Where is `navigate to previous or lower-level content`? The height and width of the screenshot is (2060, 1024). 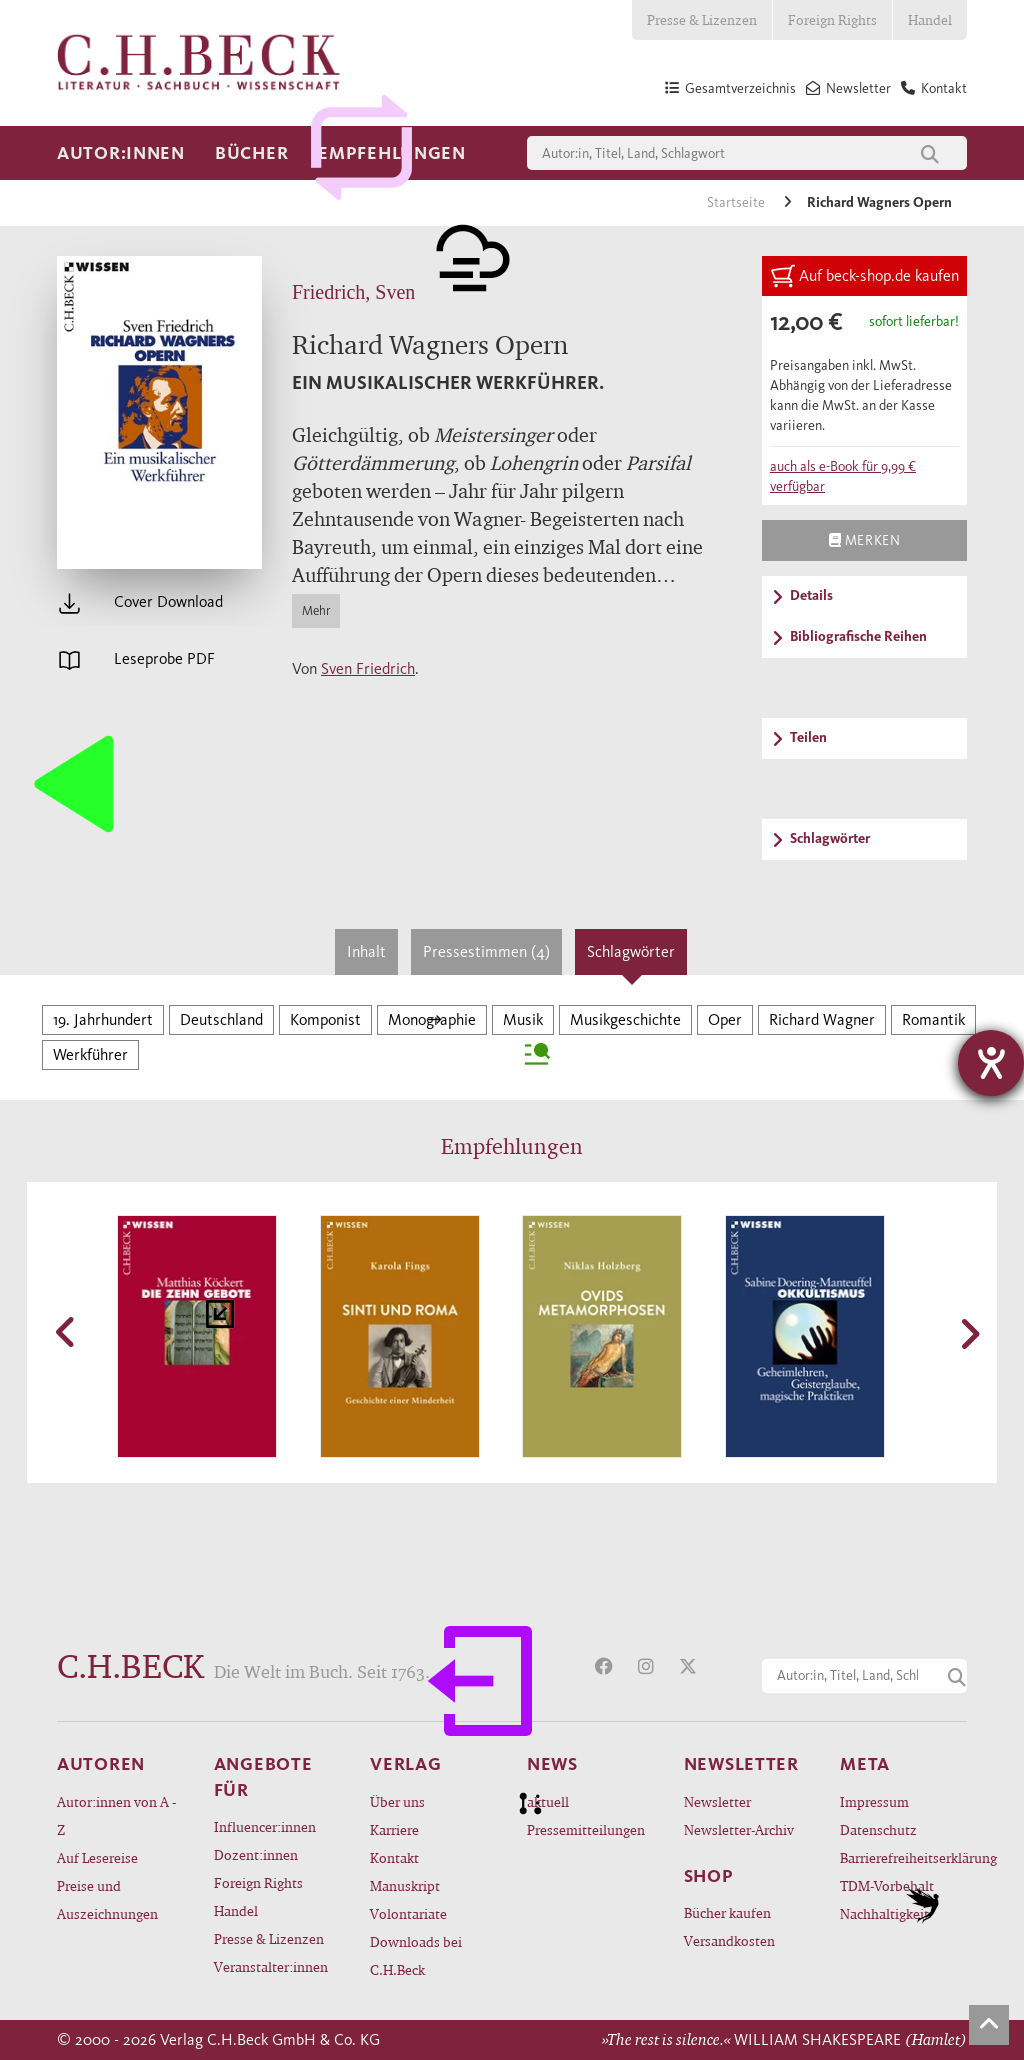 navigate to previous or lower-level content is located at coordinates (220, 1314).